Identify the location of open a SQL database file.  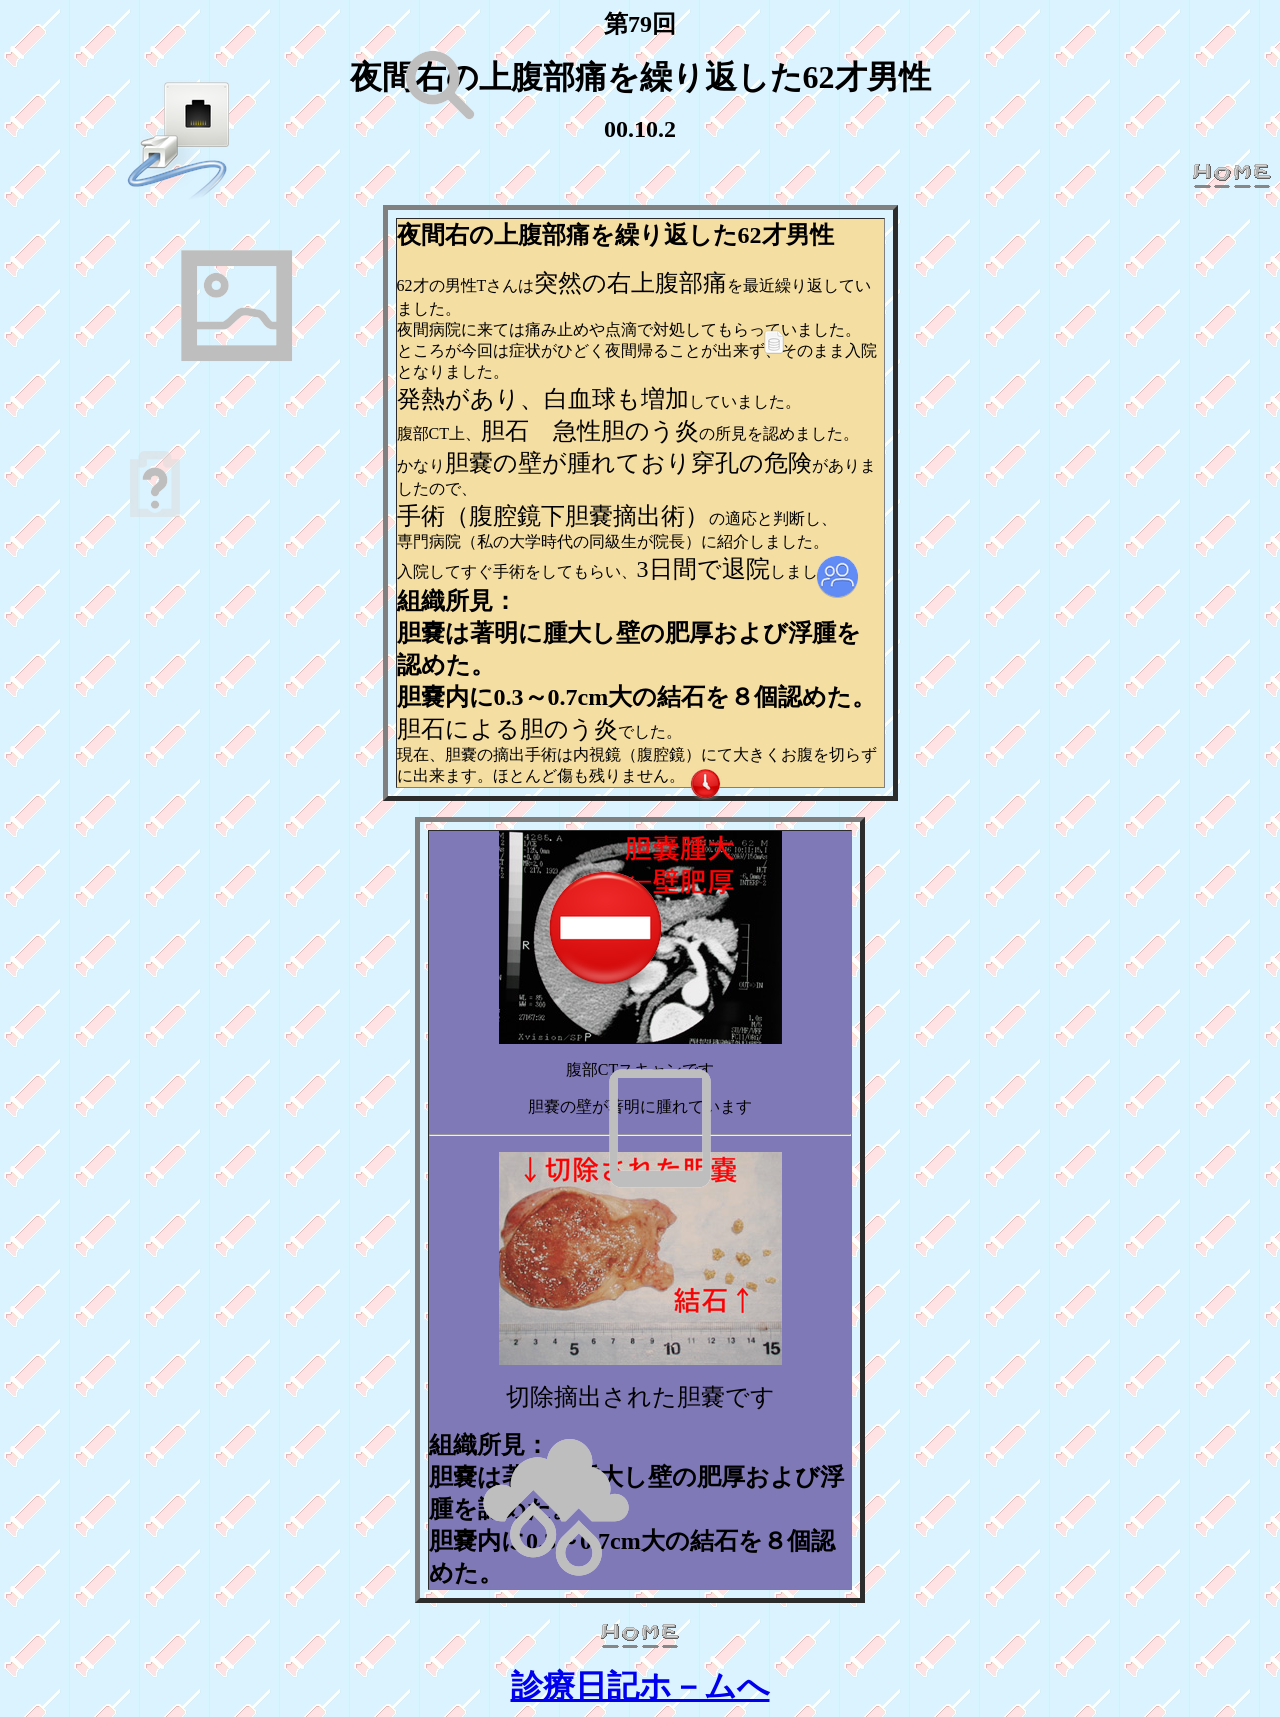
(774, 342).